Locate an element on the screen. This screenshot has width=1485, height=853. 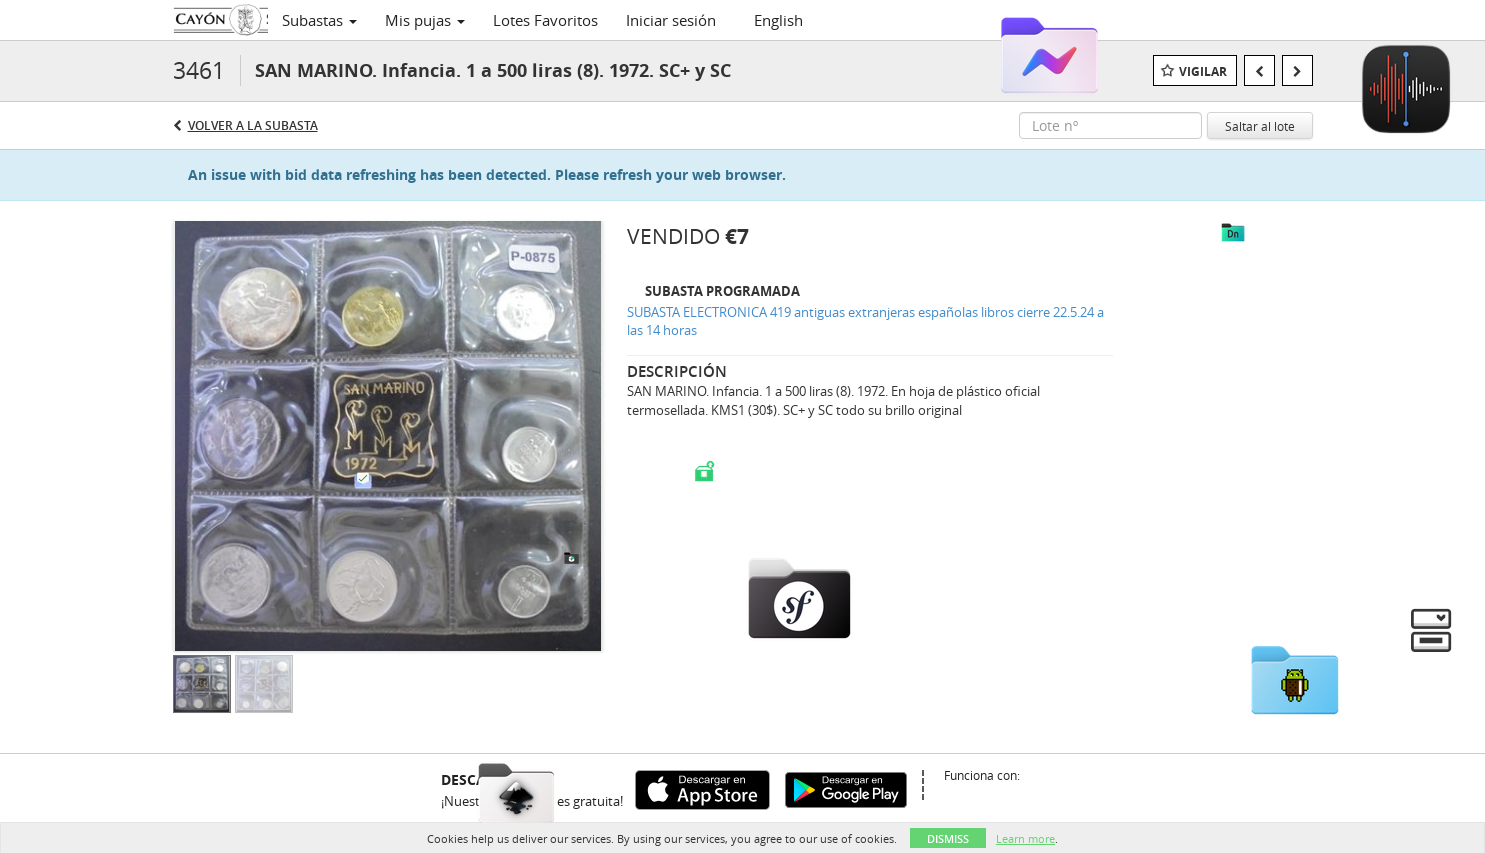
open voice memos app is located at coordinates (1406, 89).